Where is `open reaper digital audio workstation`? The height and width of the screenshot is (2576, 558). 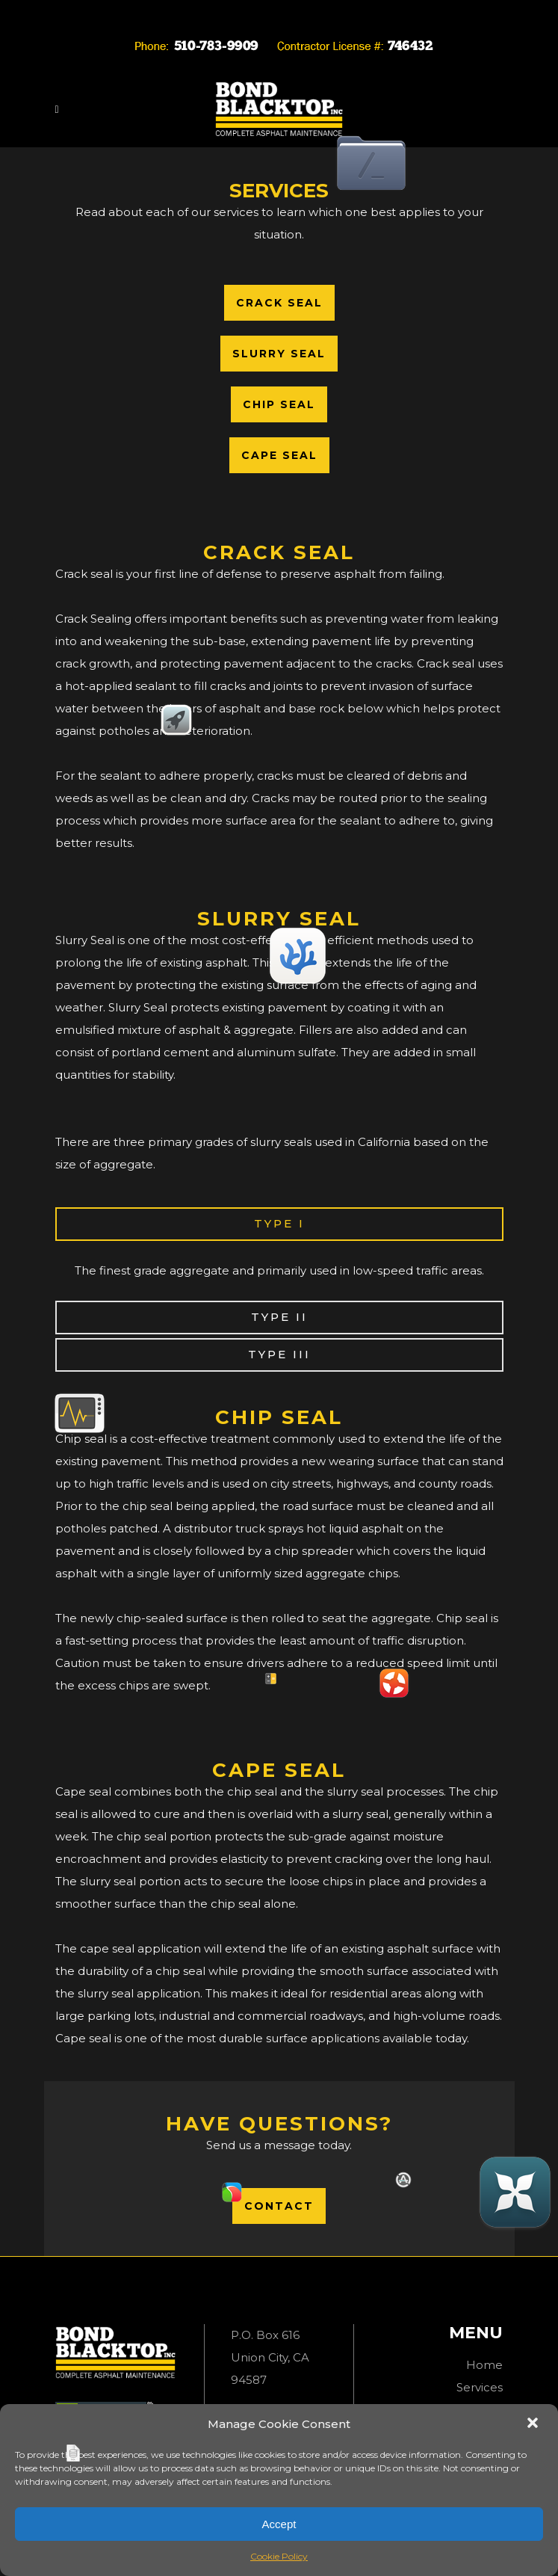 open reaper digital audio workstation is located at coordinates (232, 2192).